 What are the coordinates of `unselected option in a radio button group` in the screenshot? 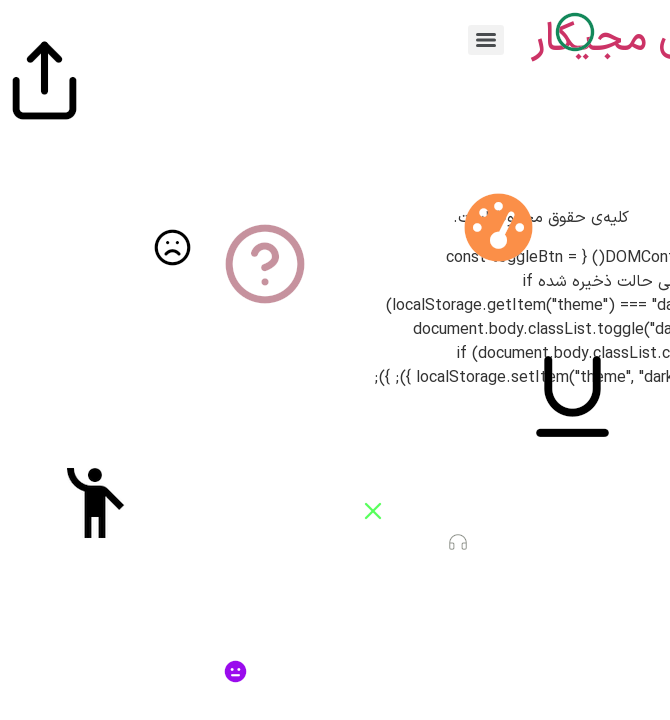 It's located at (575, 32).